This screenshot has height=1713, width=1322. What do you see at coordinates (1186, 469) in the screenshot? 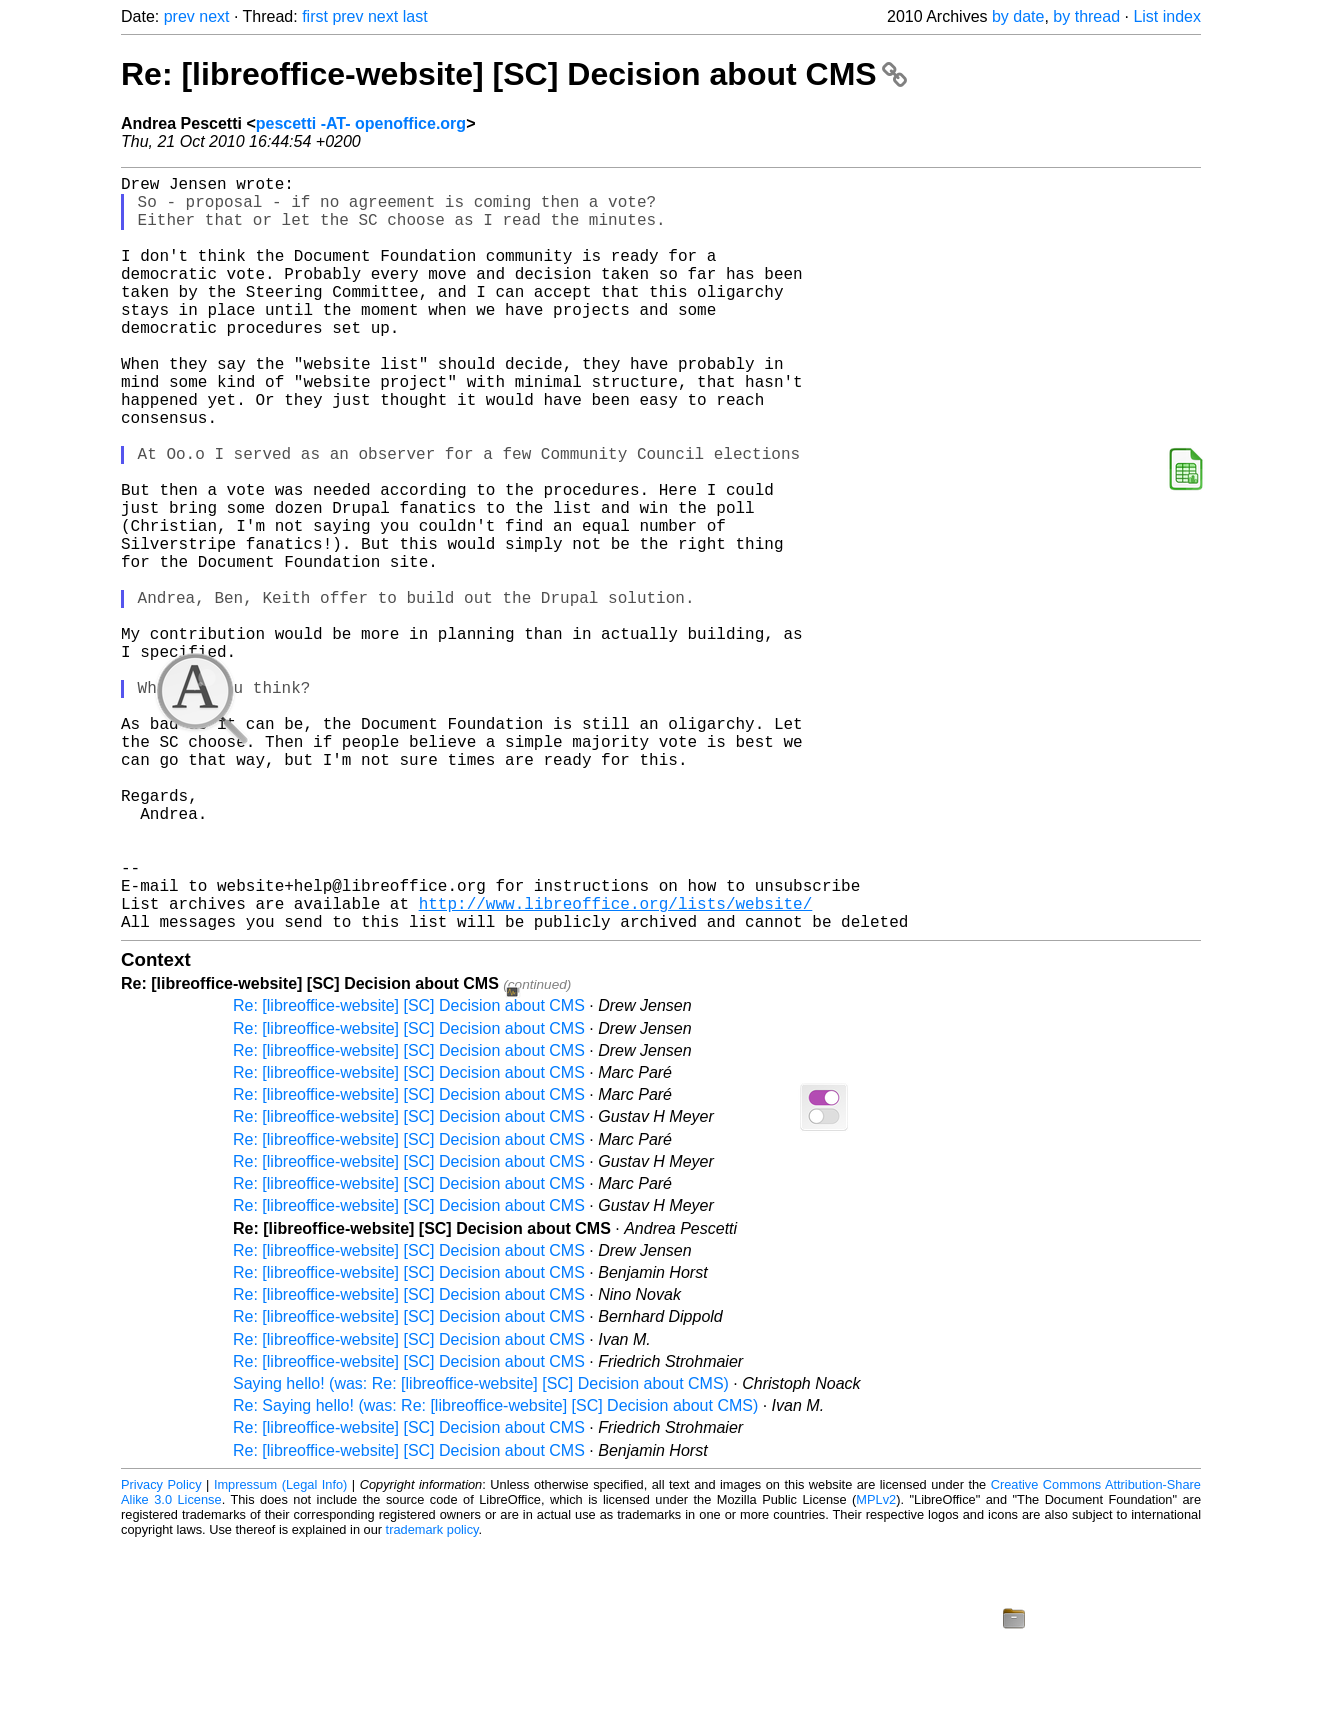
I see `open a spreadsheet template file` at bounding box center [1186, 469].